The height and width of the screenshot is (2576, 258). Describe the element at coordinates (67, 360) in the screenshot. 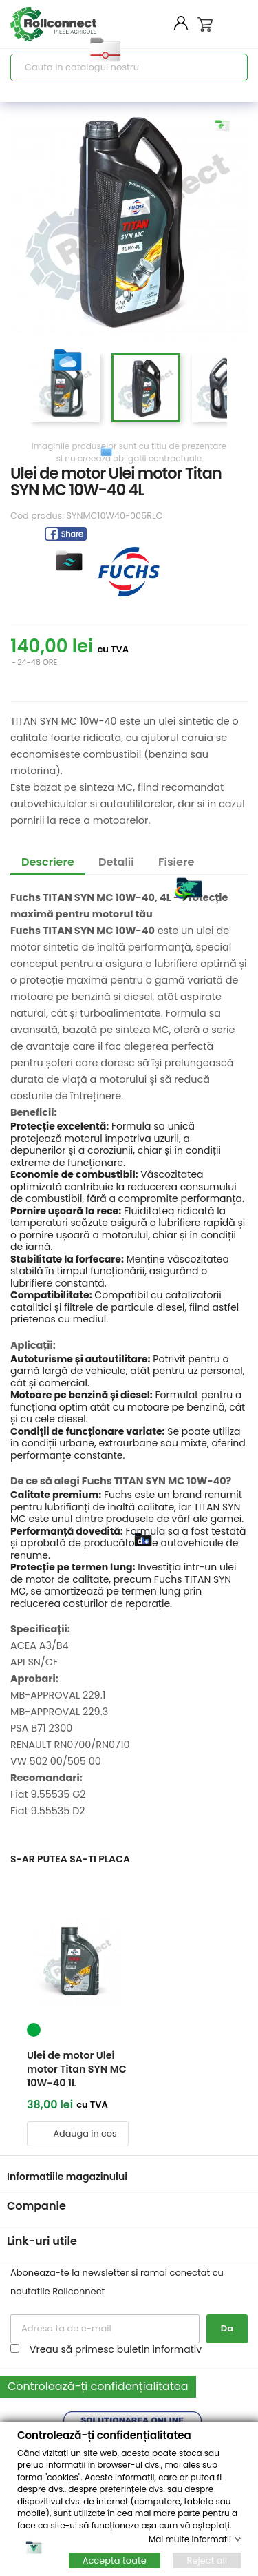

I see `open OneDrive synced folder` at that location.